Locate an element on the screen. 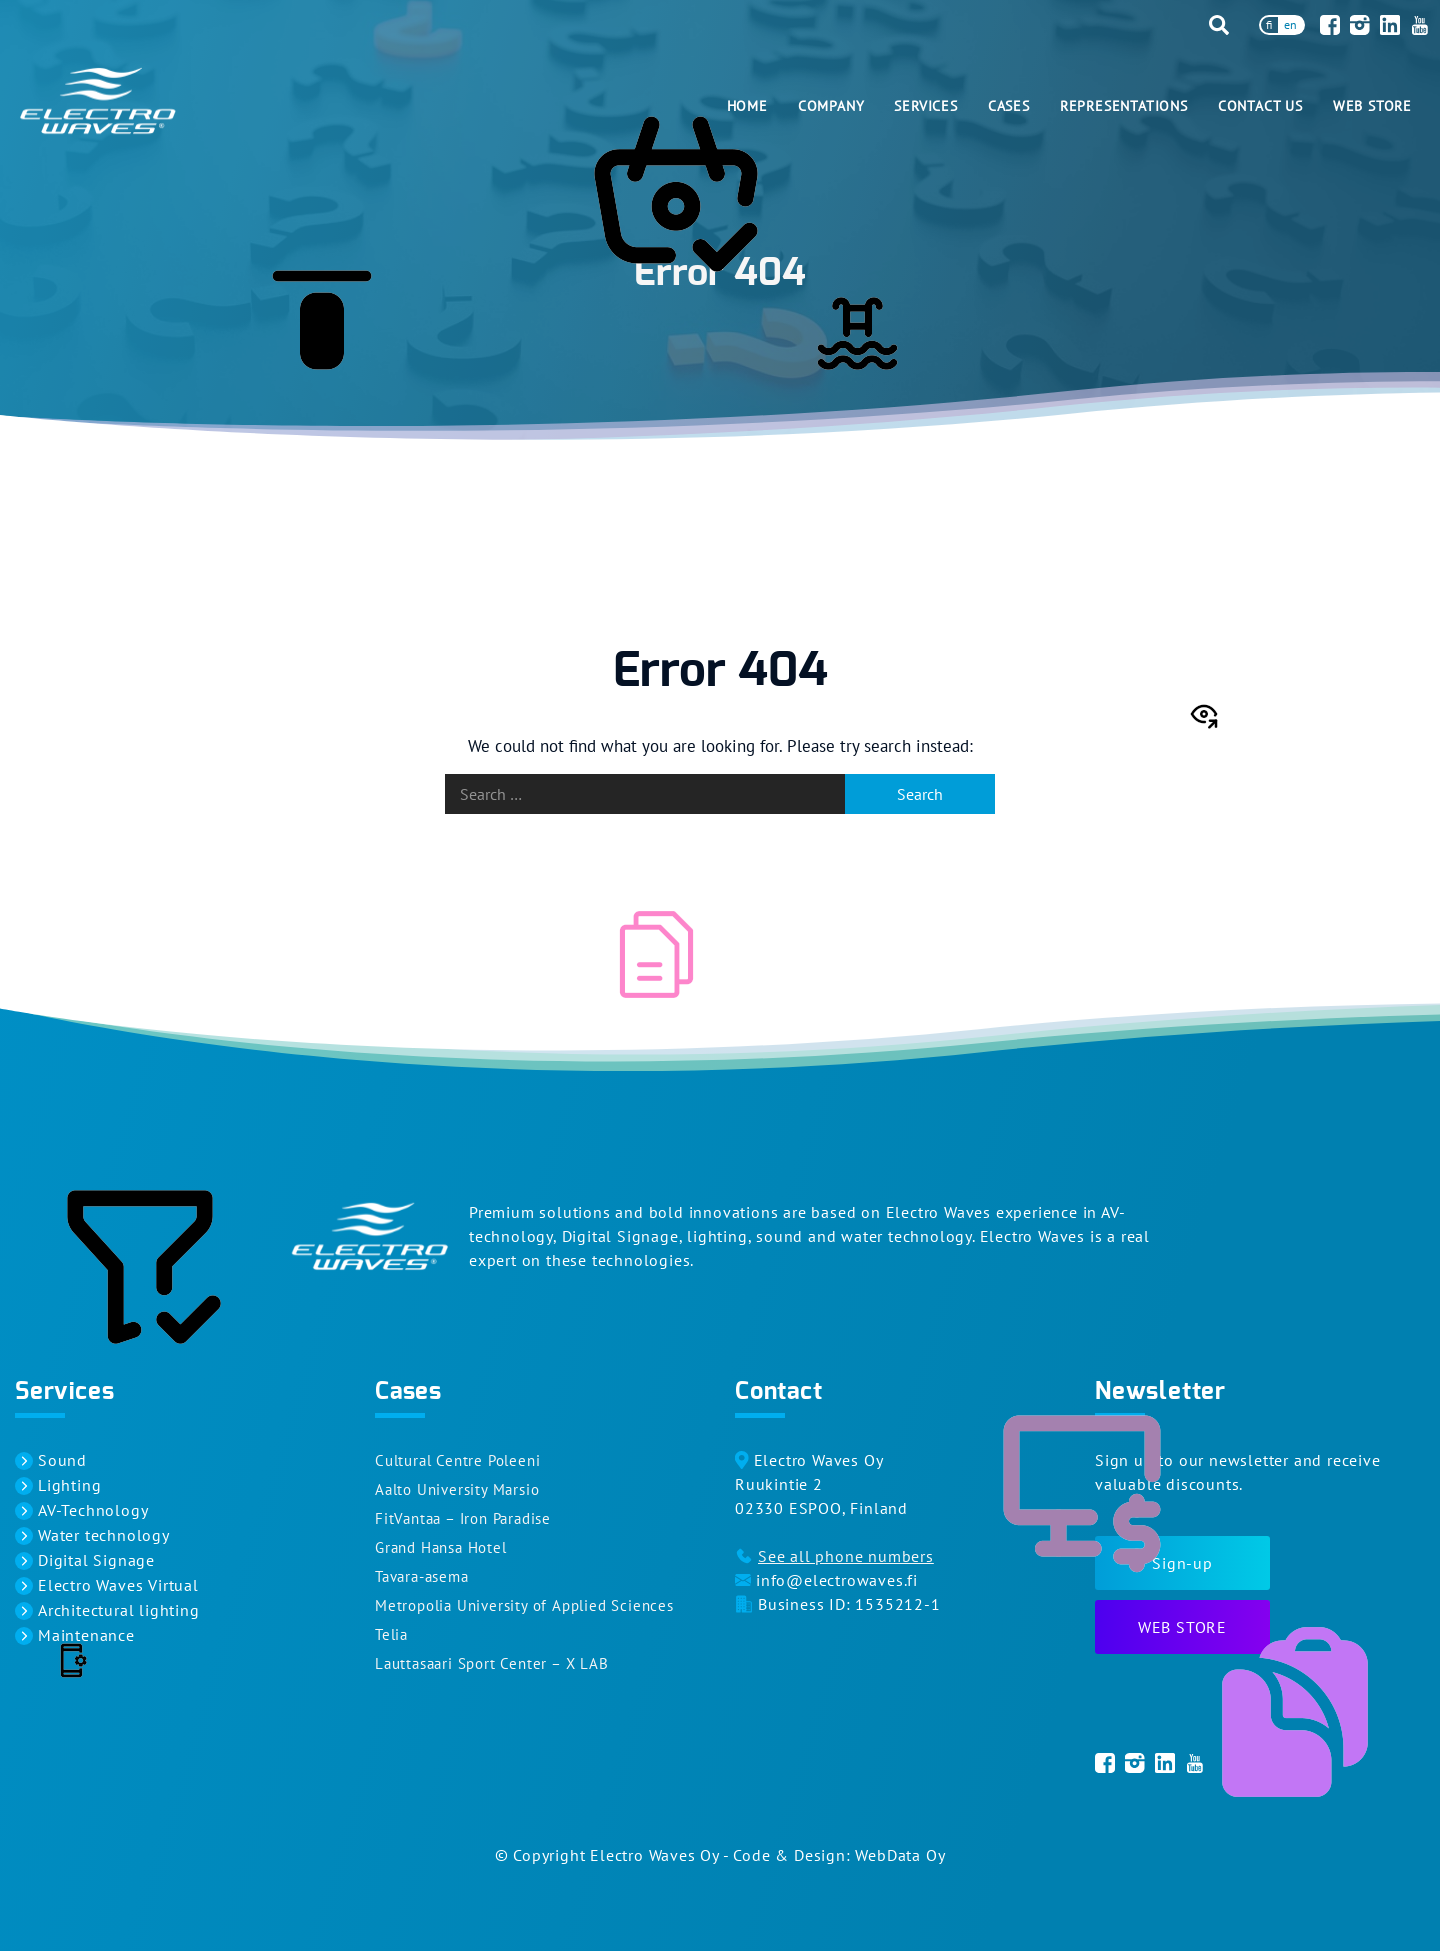 The image size is (1440, 1951). access desktop payment or billing settings is located at coordinates (1082, 1486).